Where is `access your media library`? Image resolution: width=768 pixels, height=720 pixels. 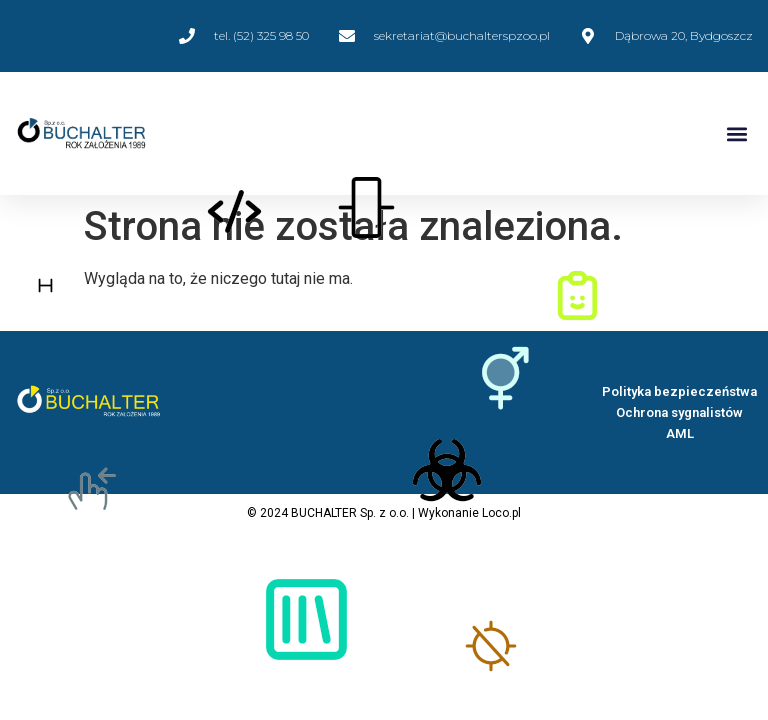
access your media library is located at coordinates (306, 619).